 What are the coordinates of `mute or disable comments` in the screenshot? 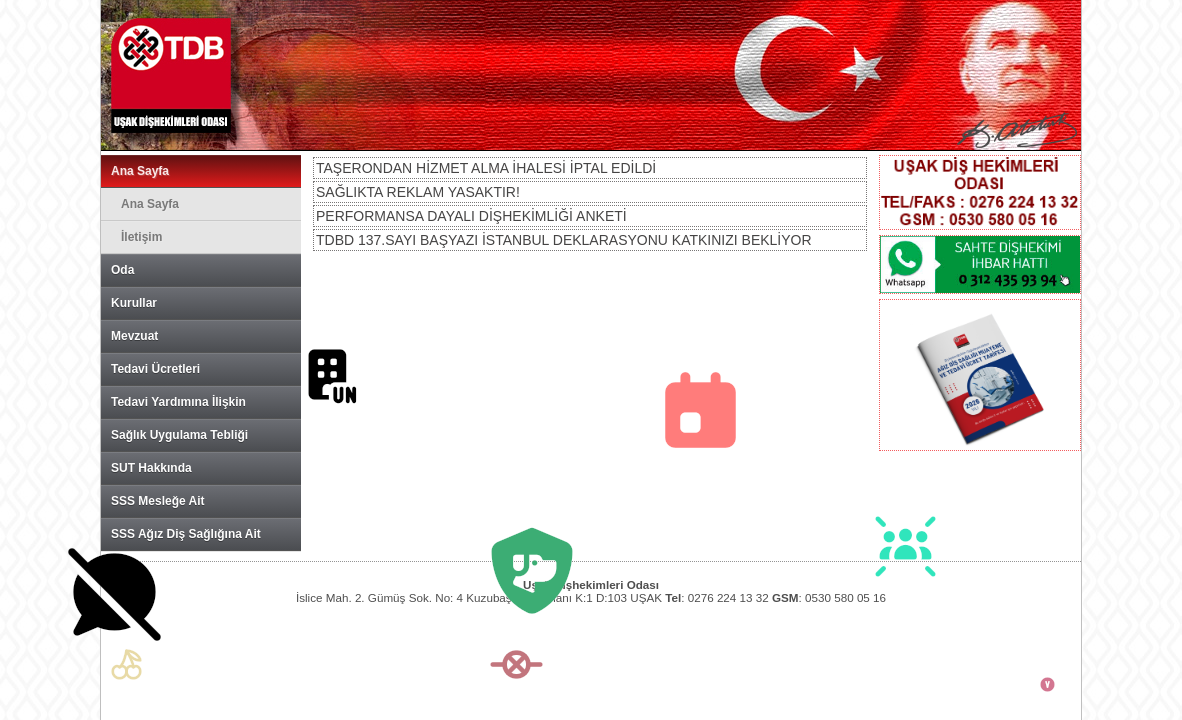 It's located at (114, 594).